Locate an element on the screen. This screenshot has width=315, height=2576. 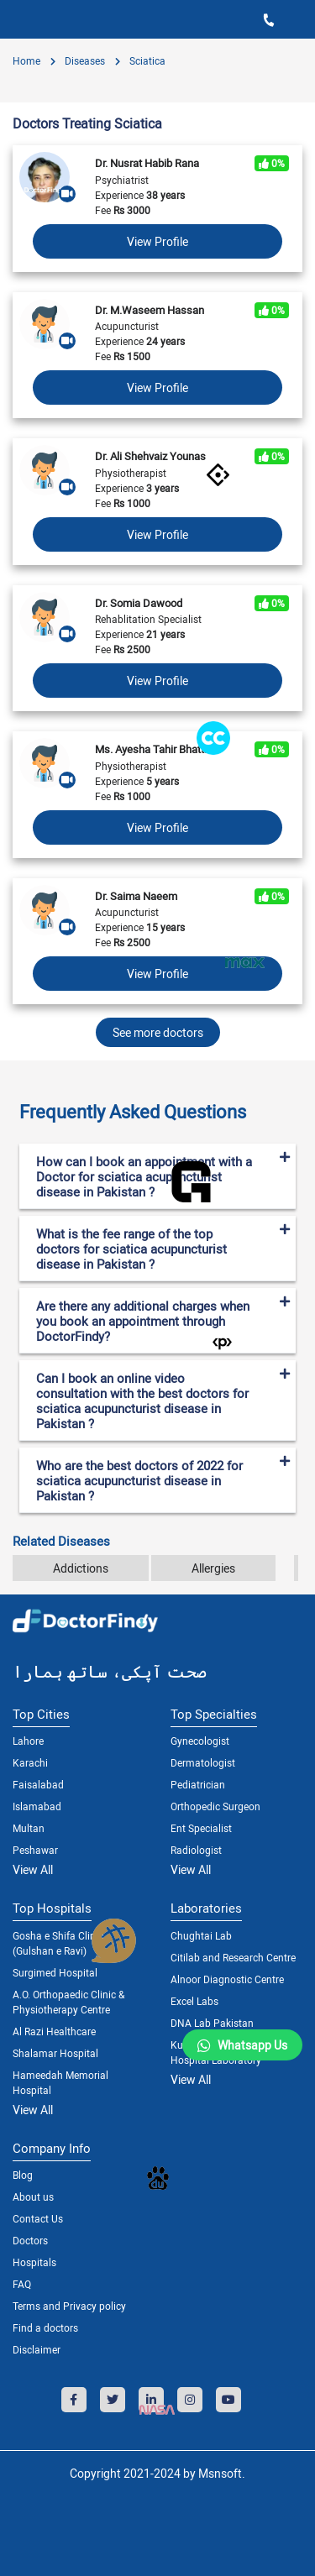
NASA official app or website link is located at coordinates (157, 2410).